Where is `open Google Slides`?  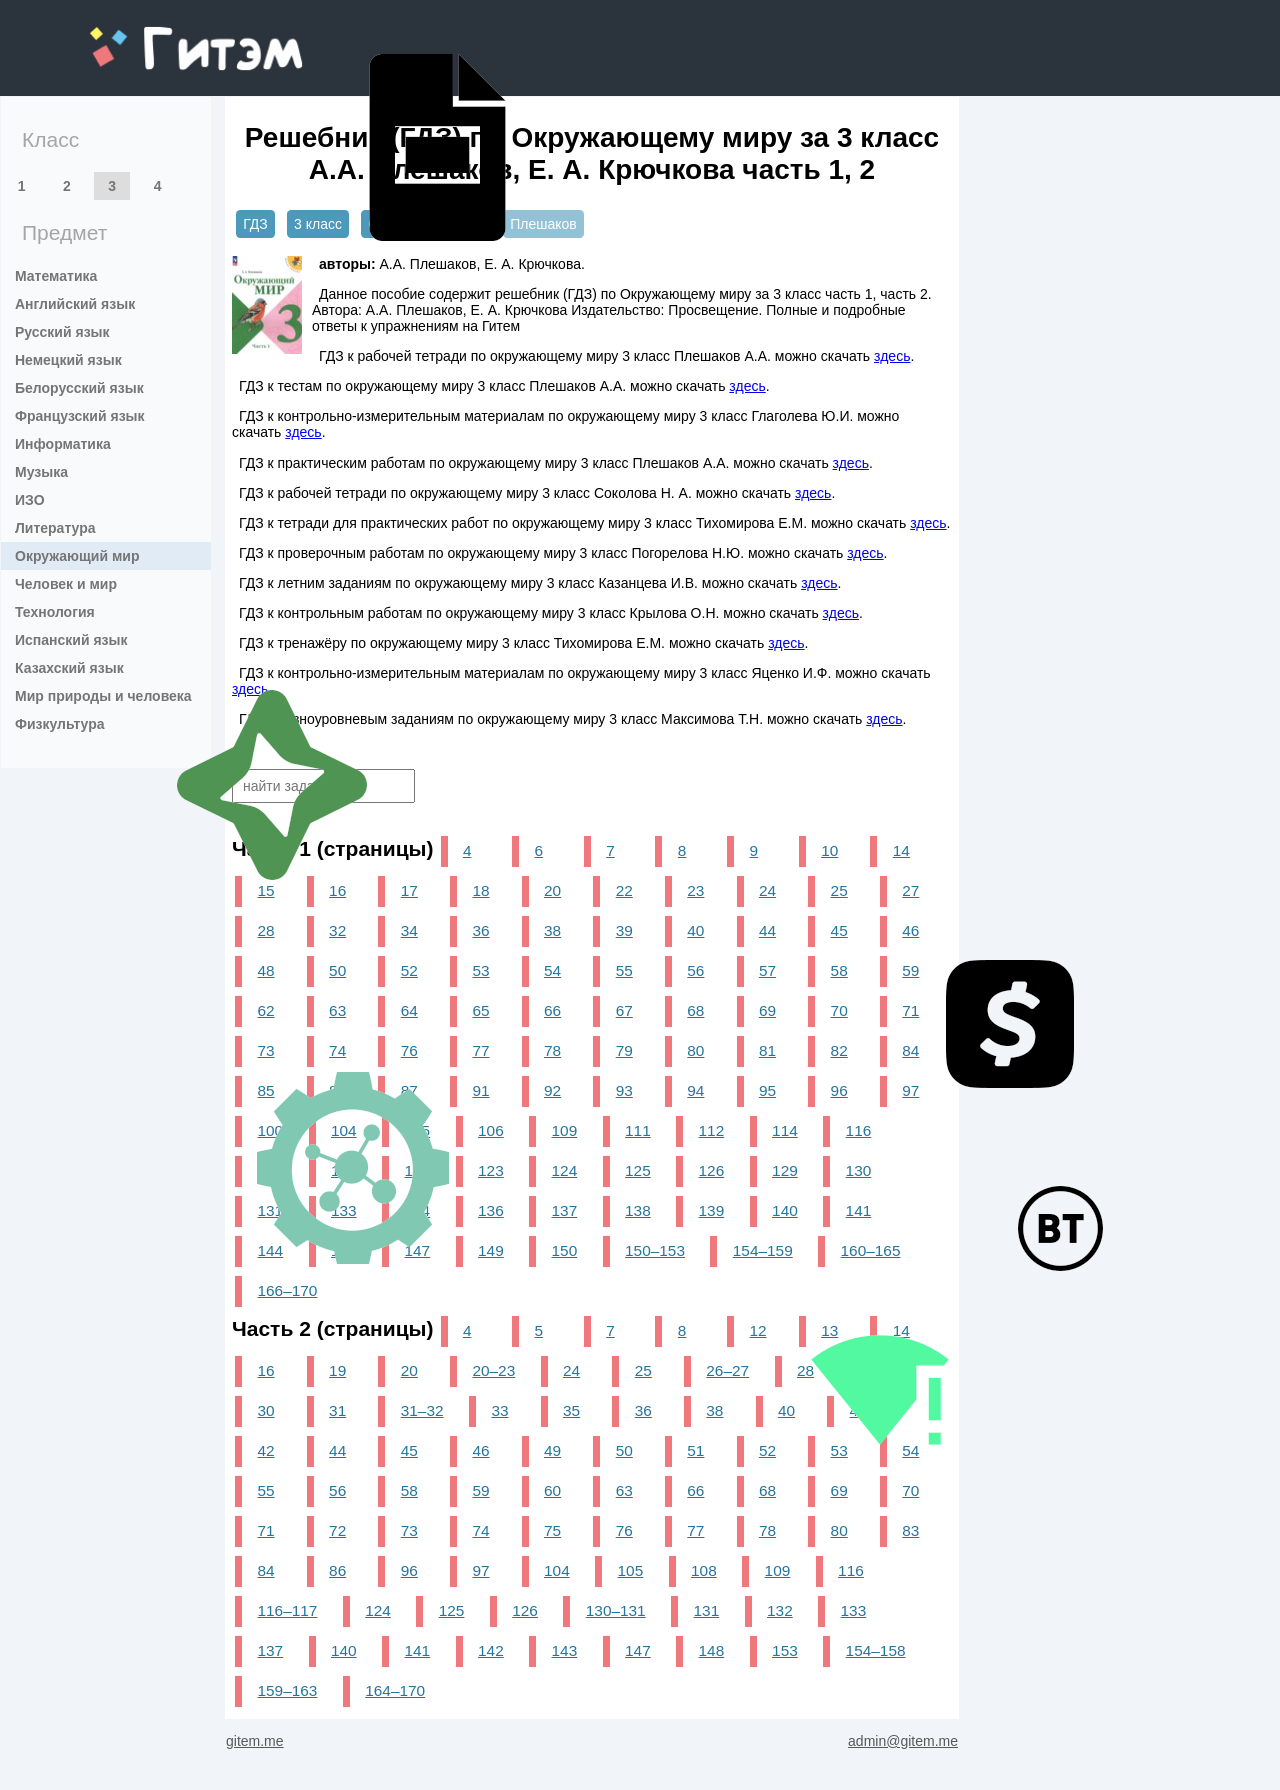
open Google Slides is located at coordinates (437, 147).